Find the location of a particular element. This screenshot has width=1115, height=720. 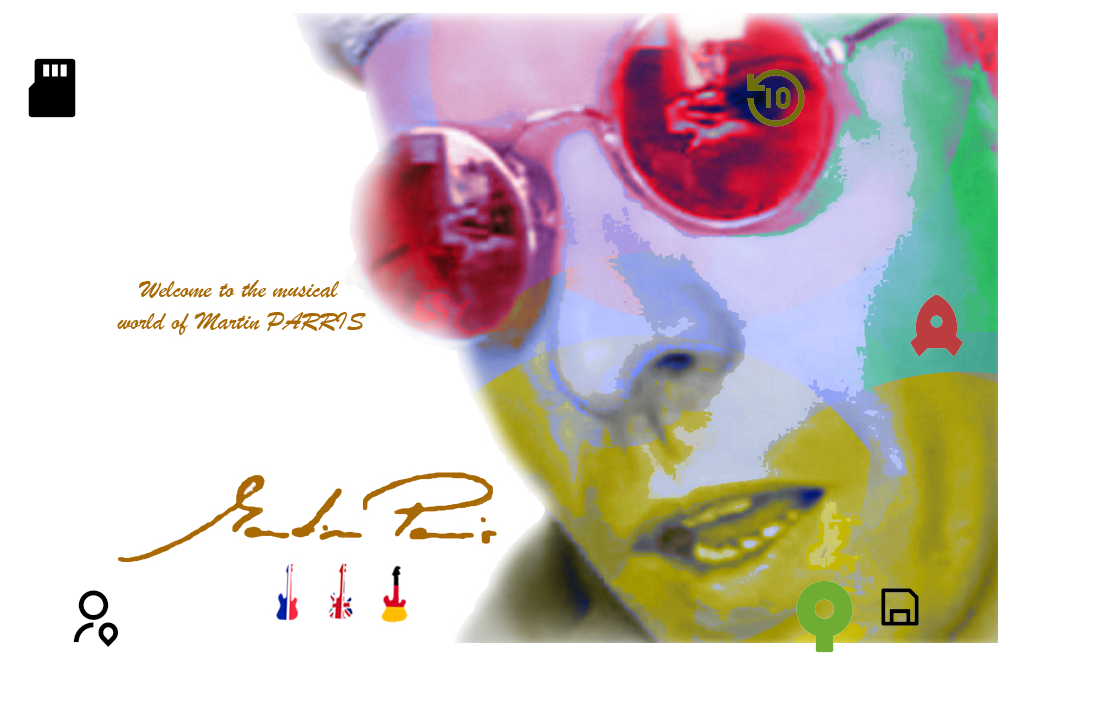

access external storage settings is located at coordinates (52, 88).